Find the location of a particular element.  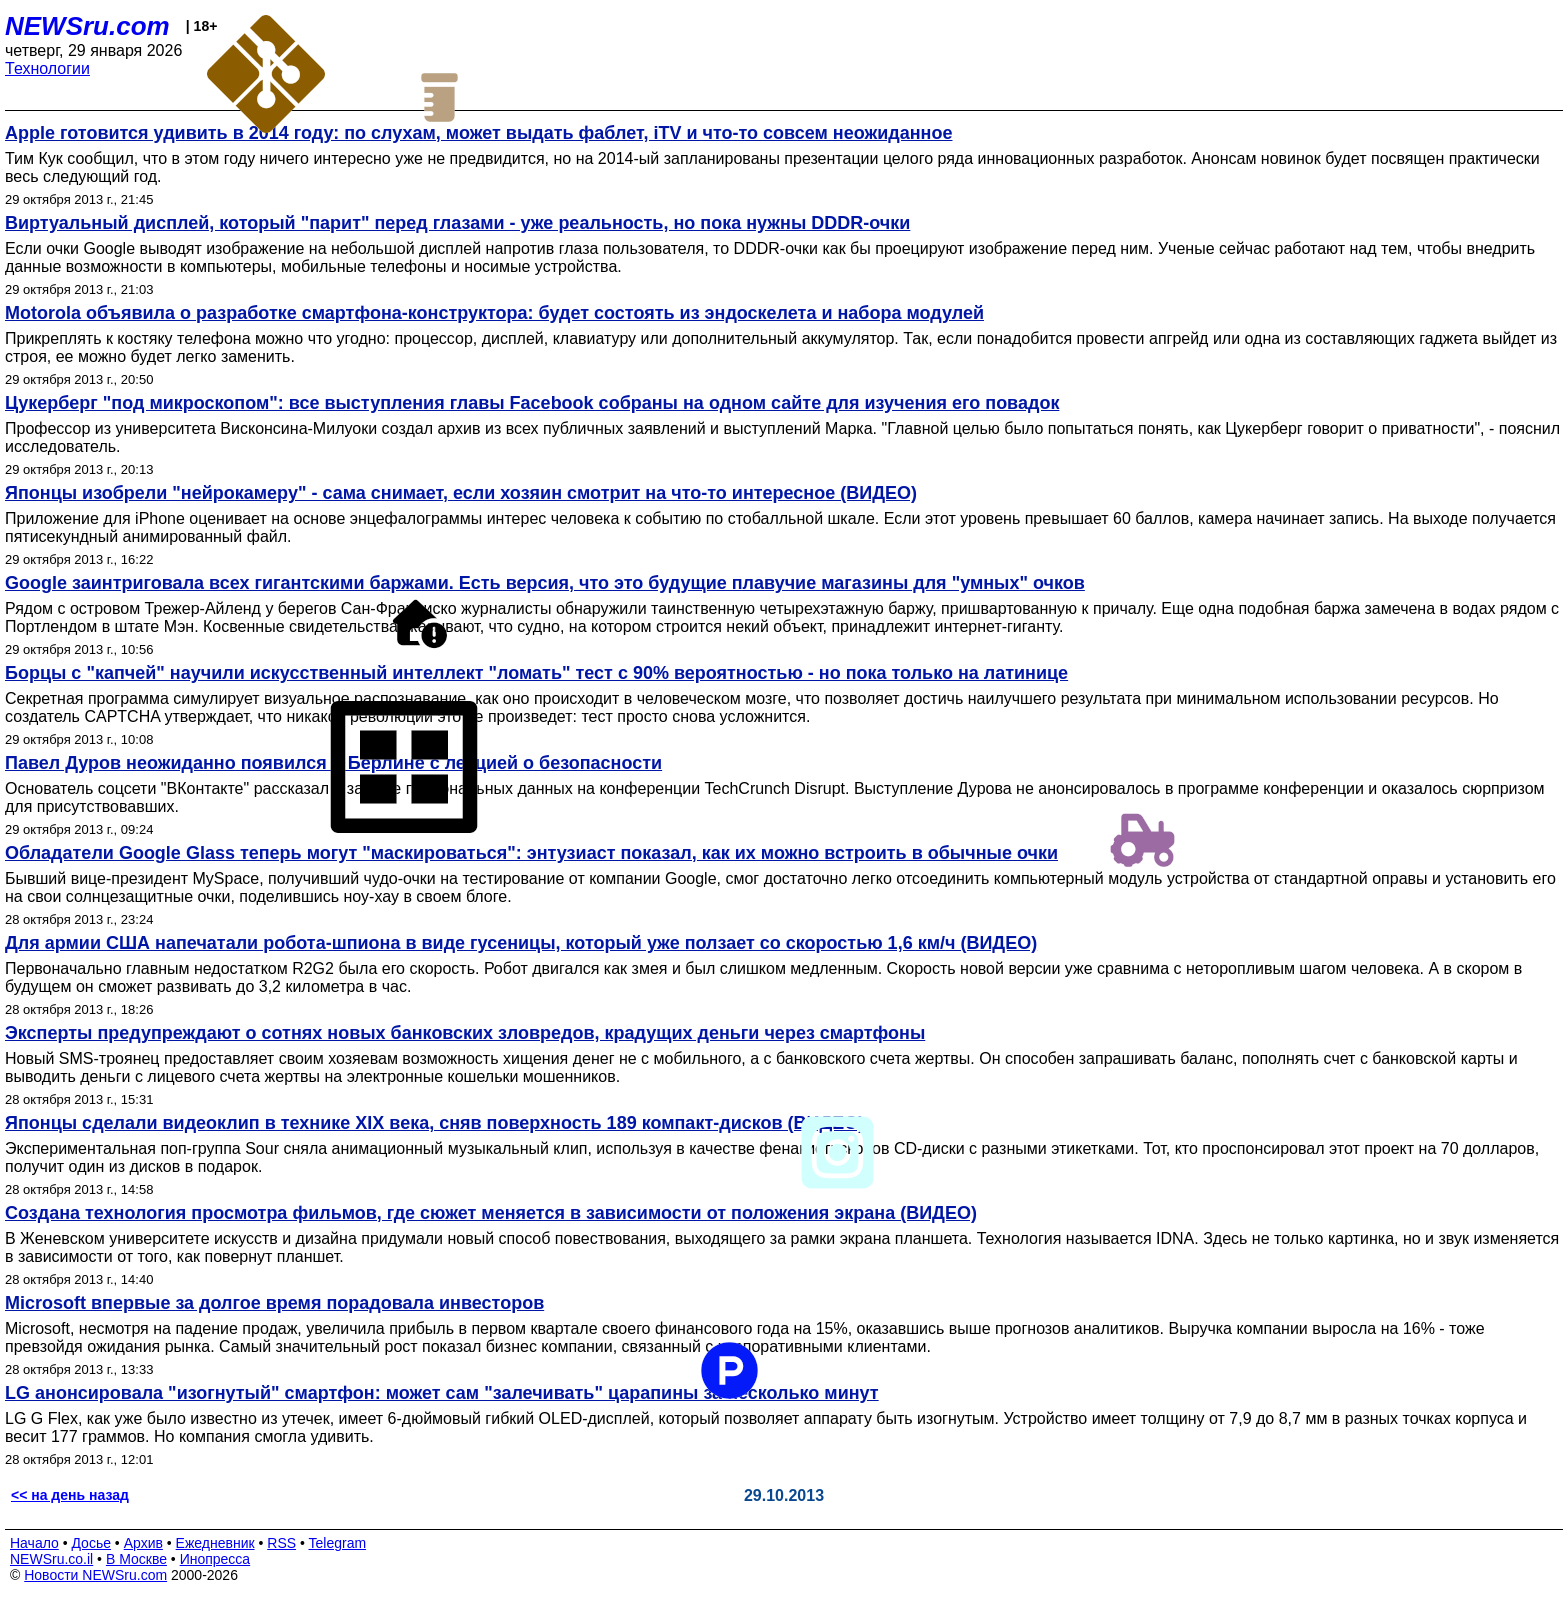

open Instagram app is located at coordinates (837, 1152).